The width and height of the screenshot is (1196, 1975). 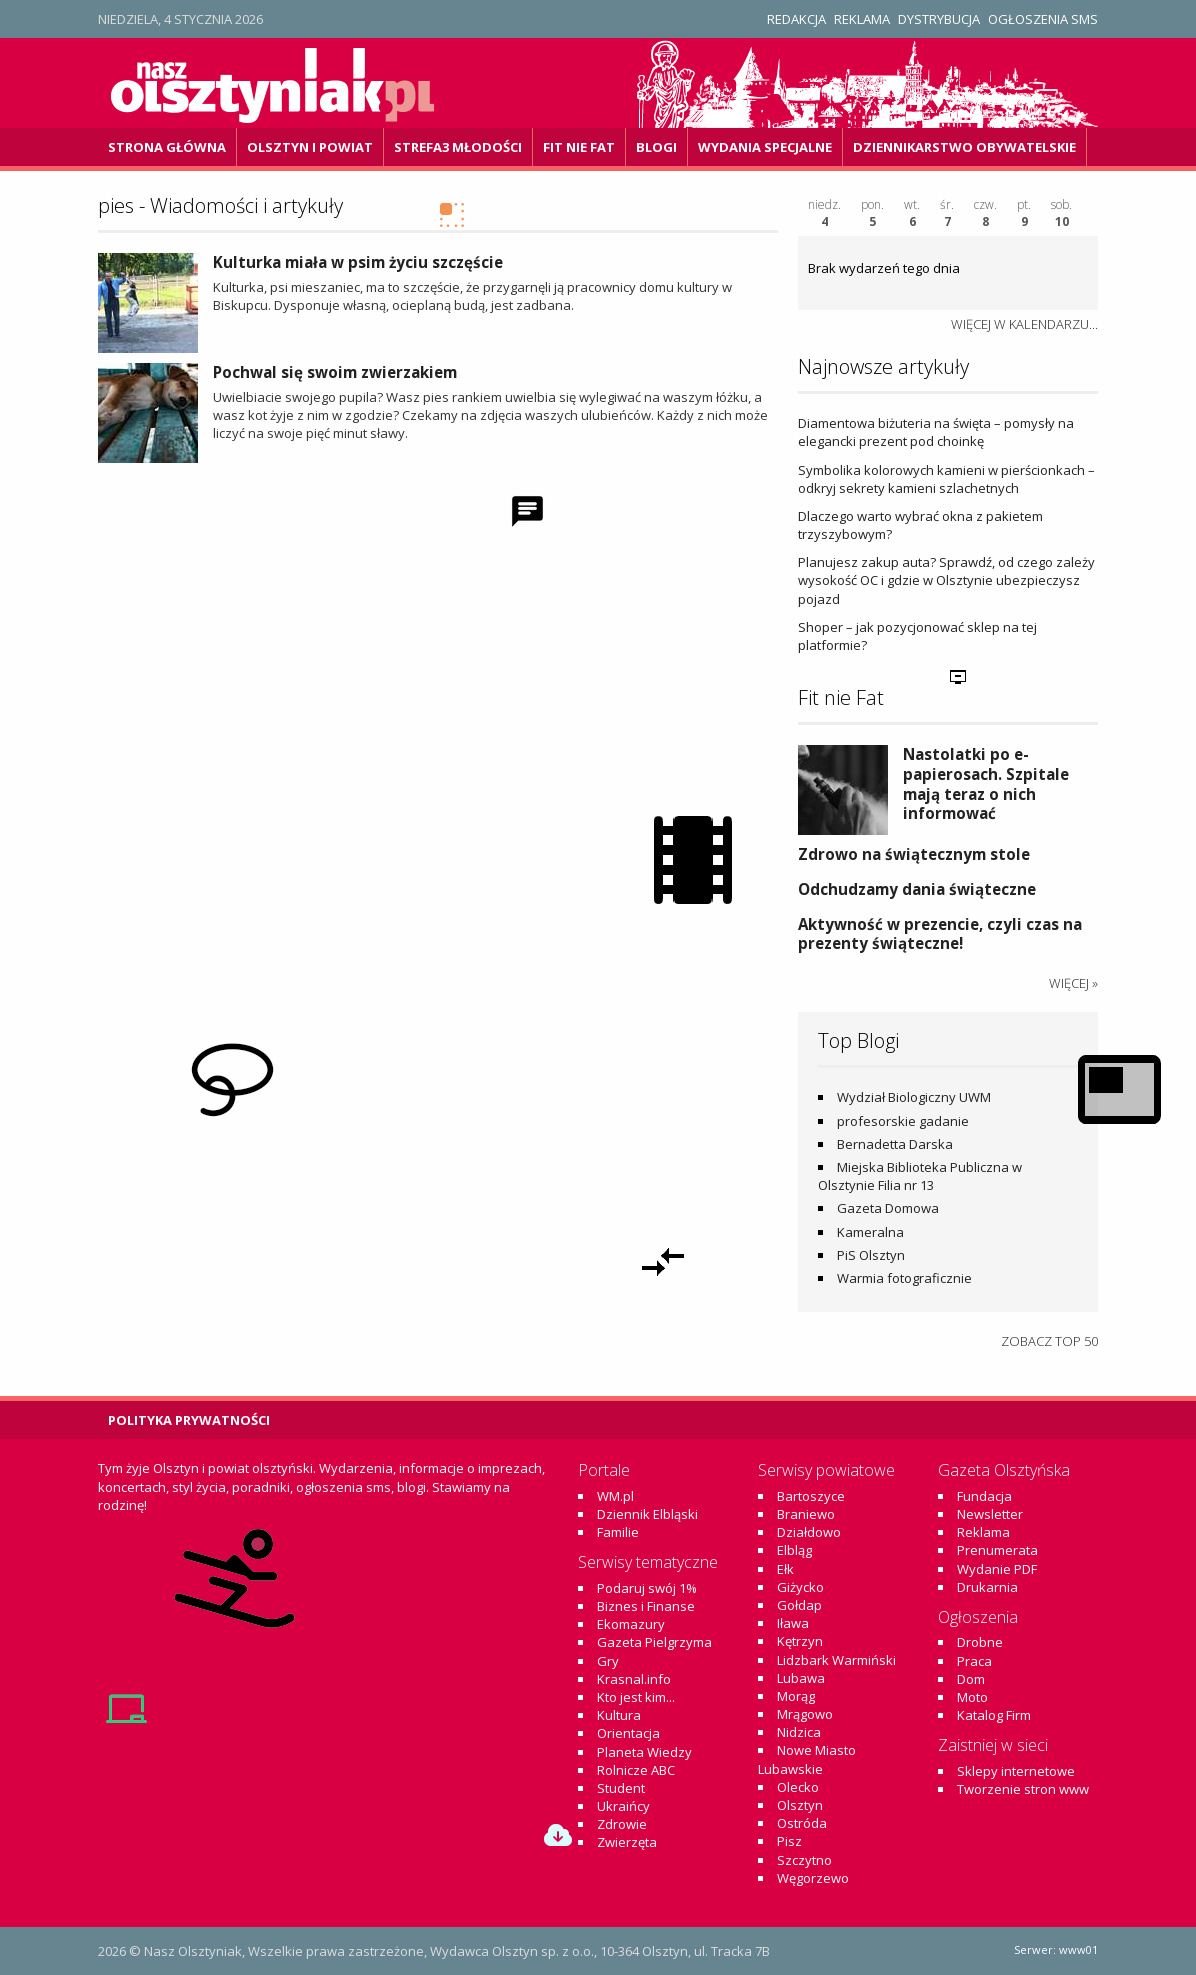 What do you see at coordinates (958, 677) in the screenshot?
I see `remove video from playback queue` at bounding box center [958, 677].